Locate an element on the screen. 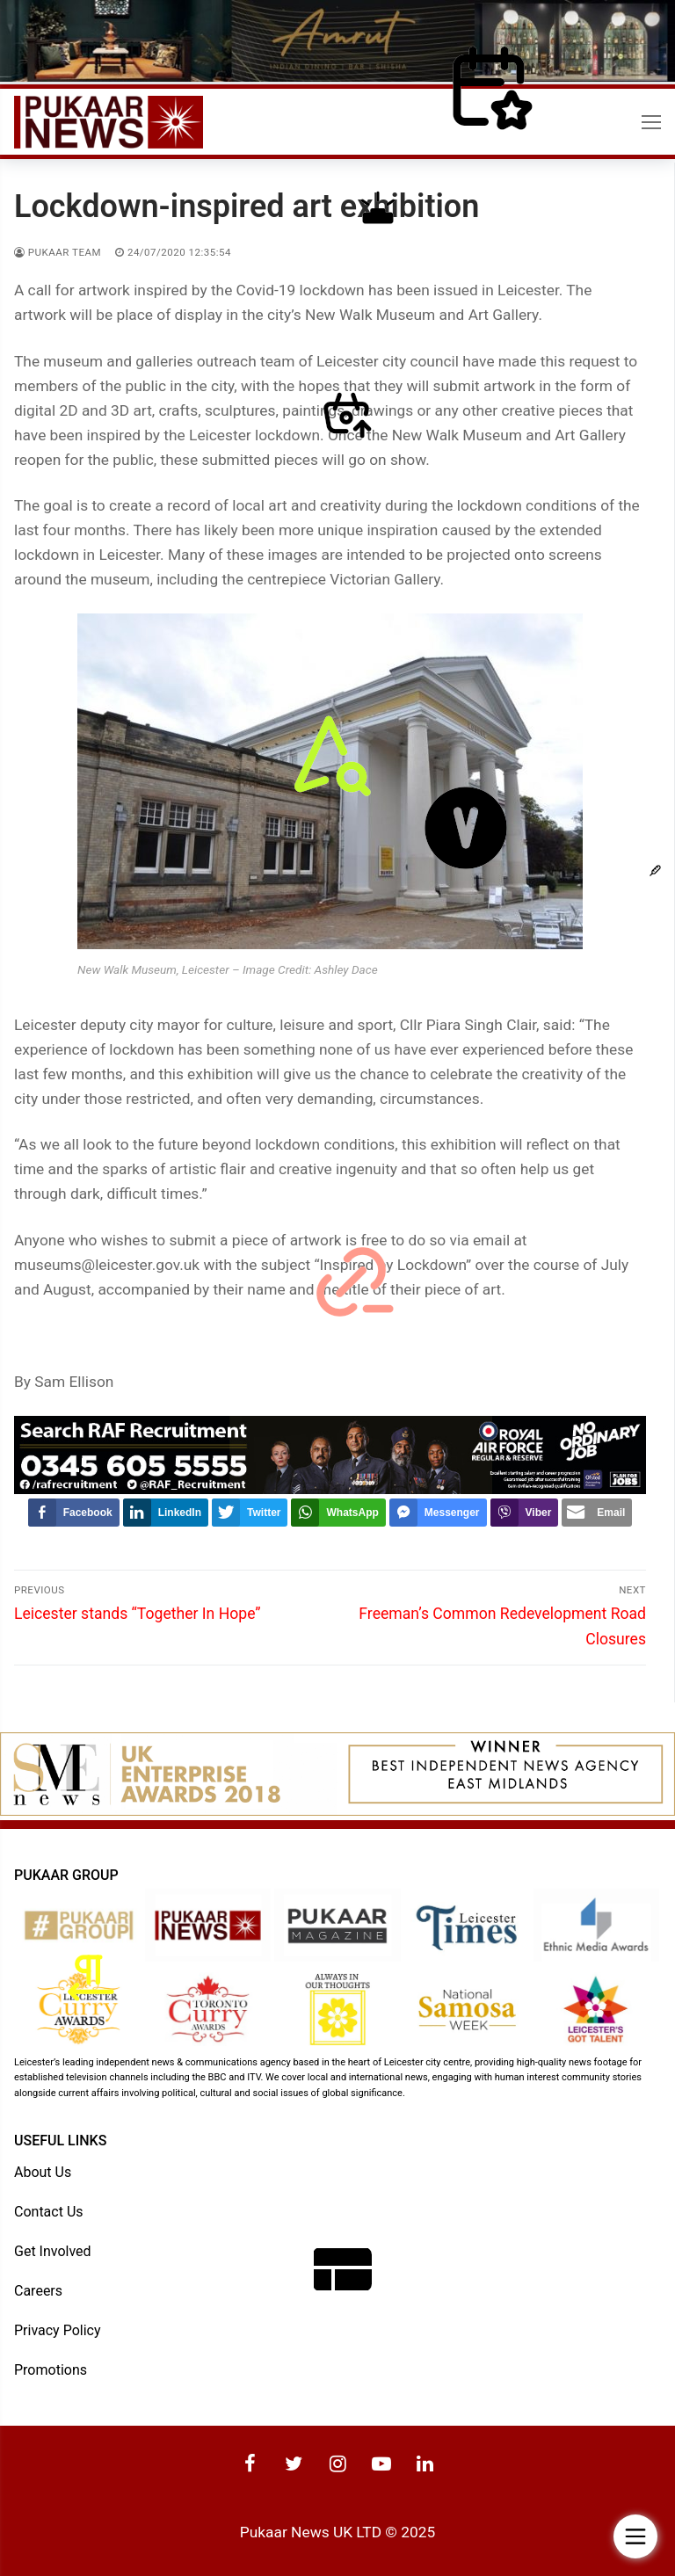  upload items from your basket is located at coordinates (346, 413).